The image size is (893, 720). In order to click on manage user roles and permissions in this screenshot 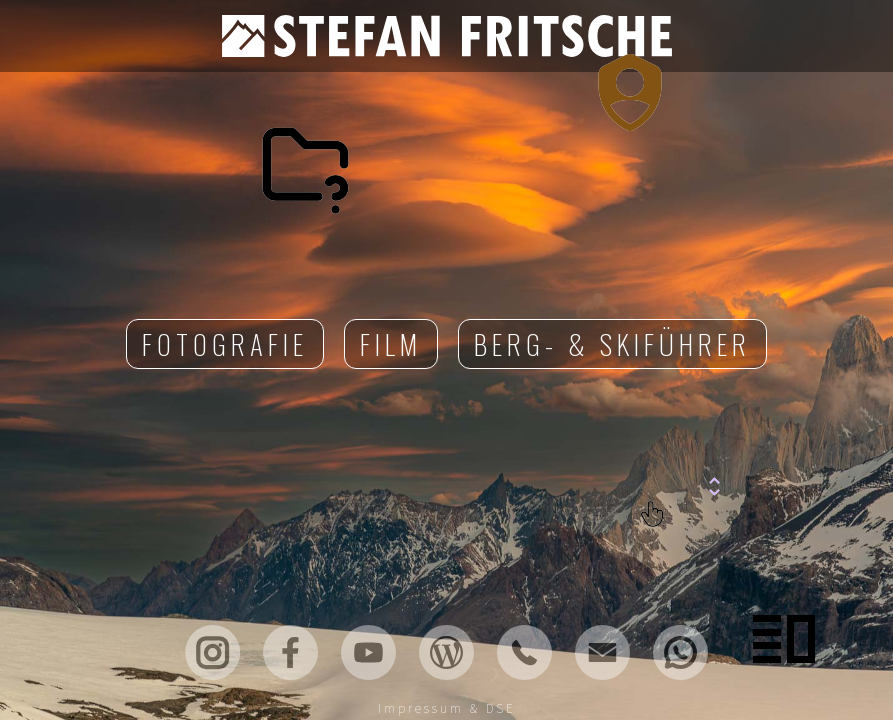, I will do `click(630, 93)`.